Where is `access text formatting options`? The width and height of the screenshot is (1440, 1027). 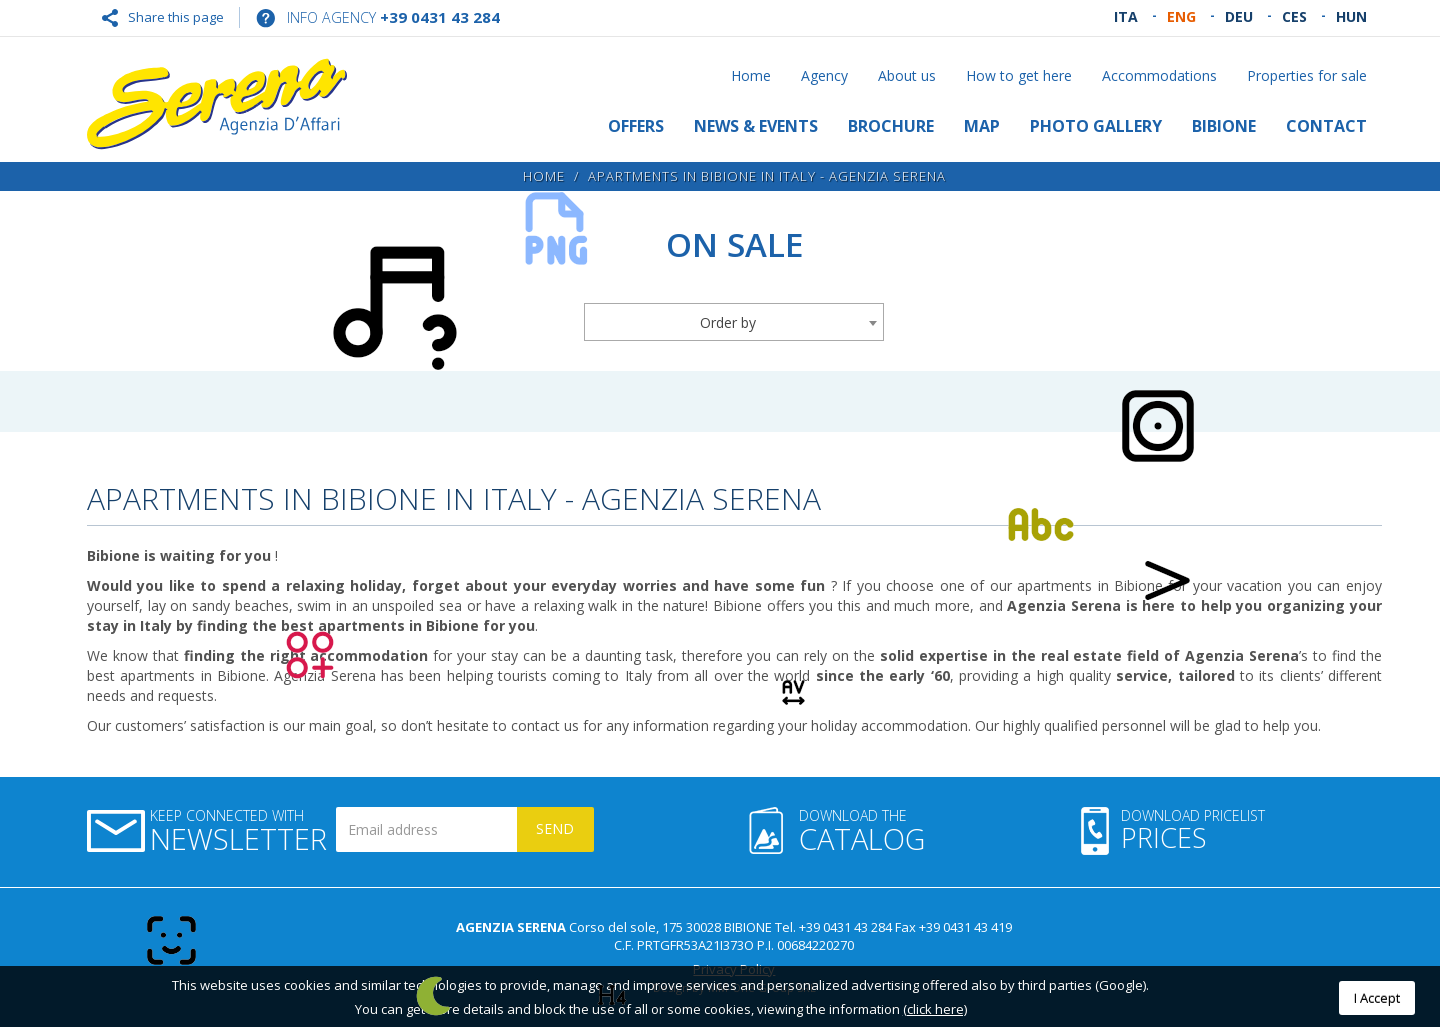
access text formatting options is located at coordinates (1041, 524).